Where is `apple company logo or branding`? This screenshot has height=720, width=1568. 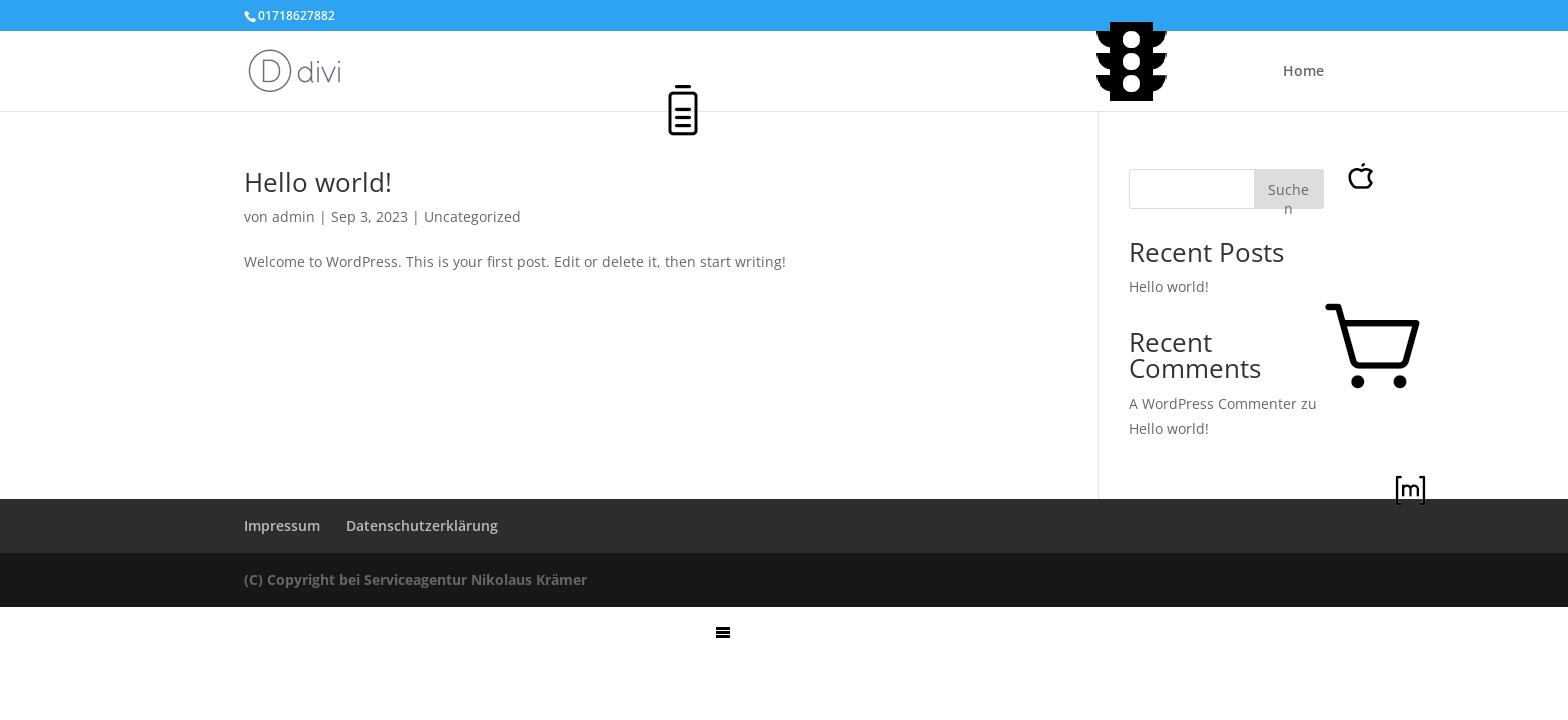
apple company logo or branding is located at coordinates (1361, 177).